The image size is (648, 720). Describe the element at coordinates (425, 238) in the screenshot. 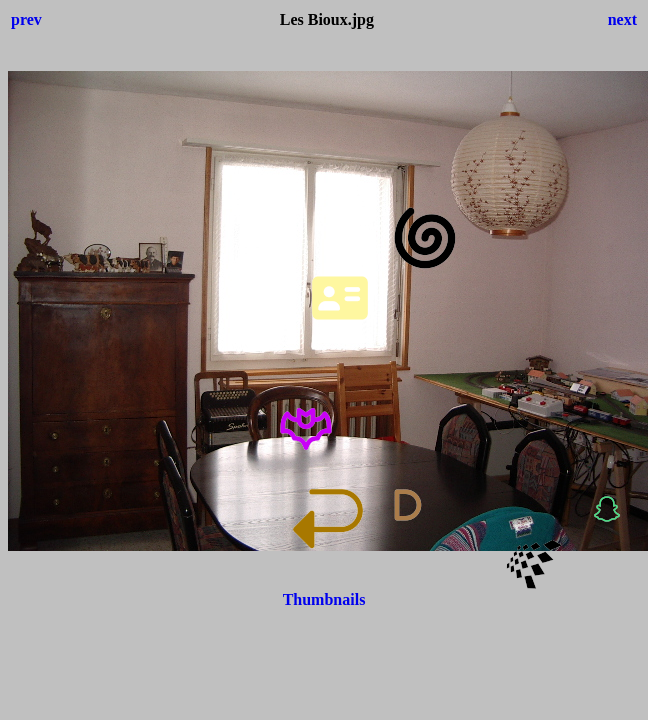

I see `indicates loading or processing in progress` at that location.